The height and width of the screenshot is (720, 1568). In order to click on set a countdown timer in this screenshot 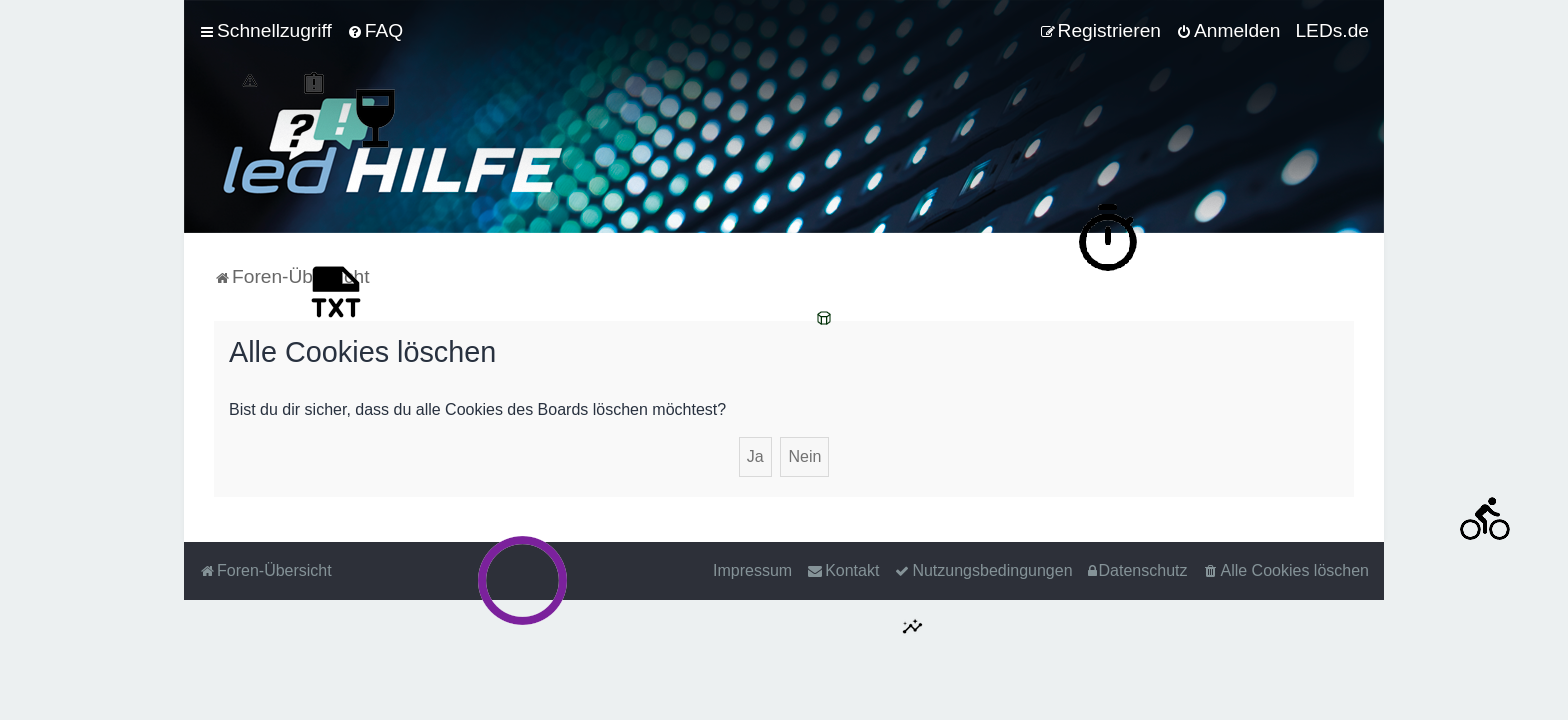, I will do `click(1108, 239)`.